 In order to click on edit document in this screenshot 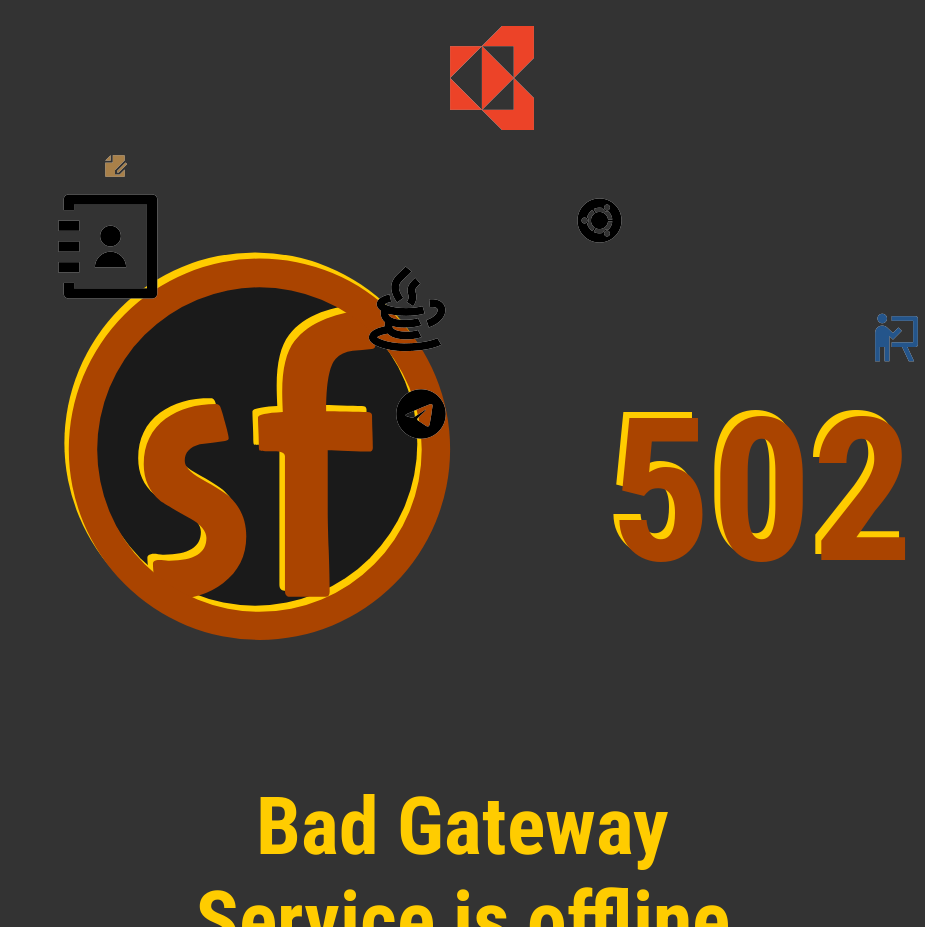, I will do `click(115, 166)`.